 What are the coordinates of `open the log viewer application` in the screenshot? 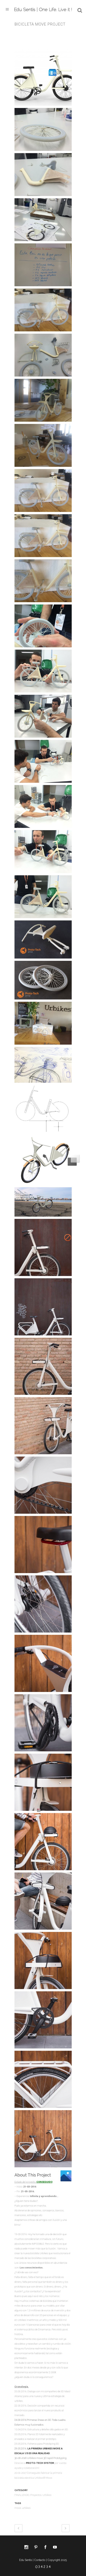 It's located at (53, 474).